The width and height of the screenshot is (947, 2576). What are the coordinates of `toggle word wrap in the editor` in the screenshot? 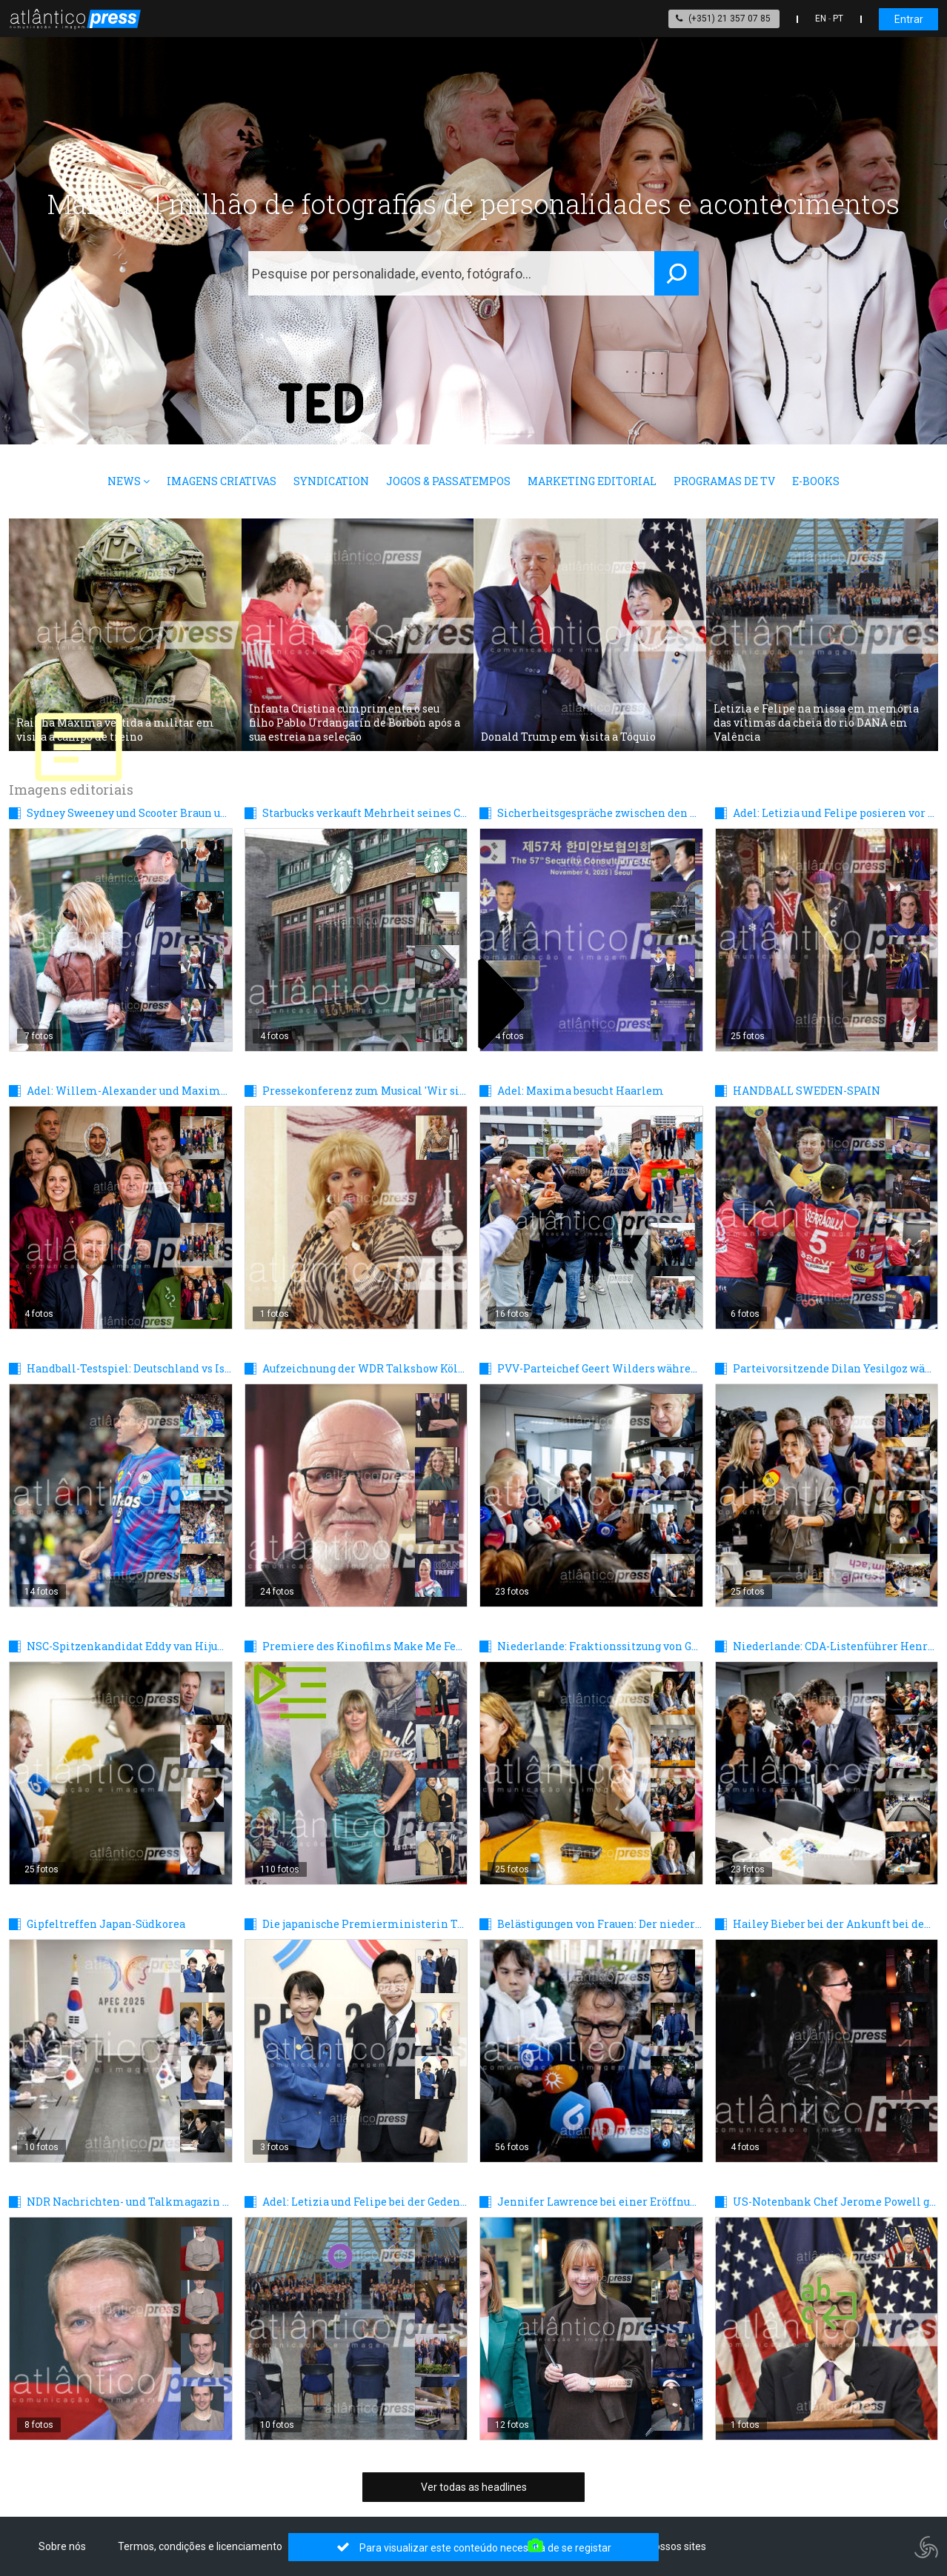 It's located at (828, 2303).